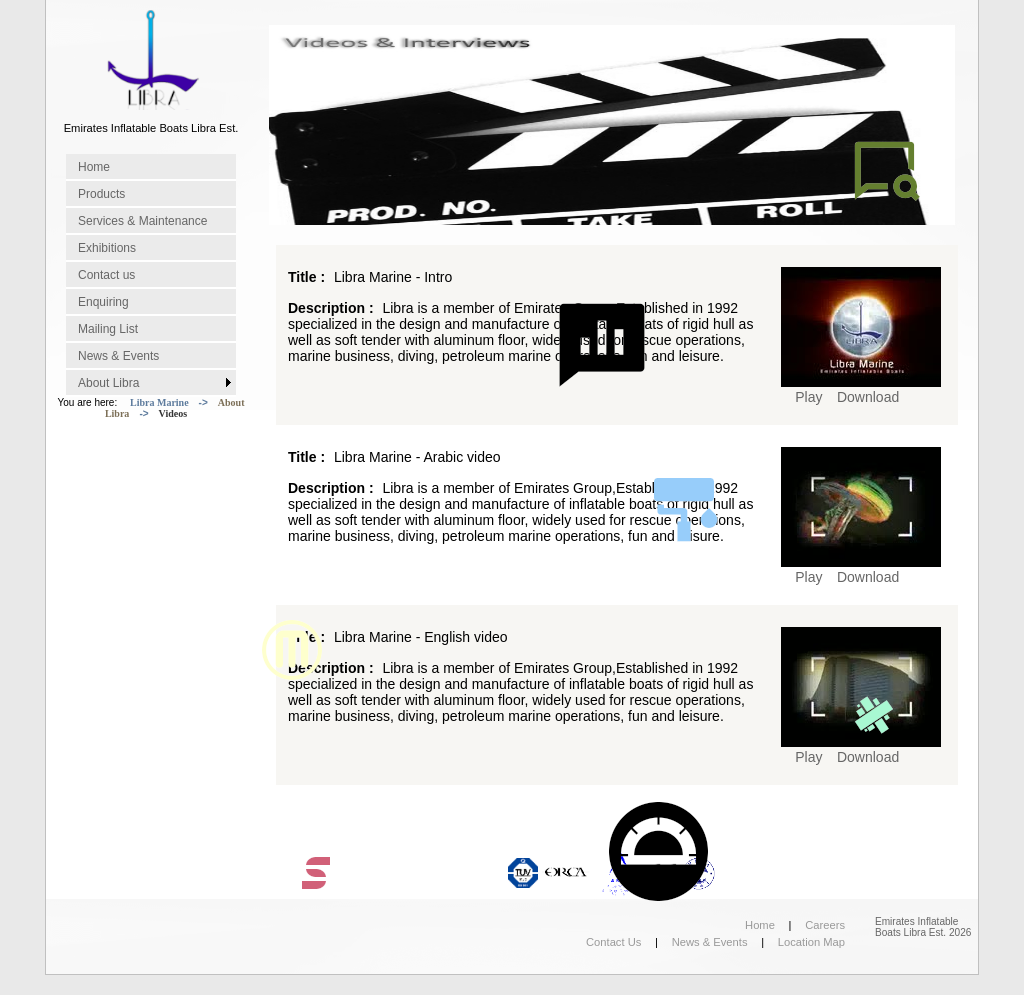  What do you see at coordinates (658, 851) in the screenshot?
I see `protractor end-to-end testing framework logo` at bounding box center [658, 851].